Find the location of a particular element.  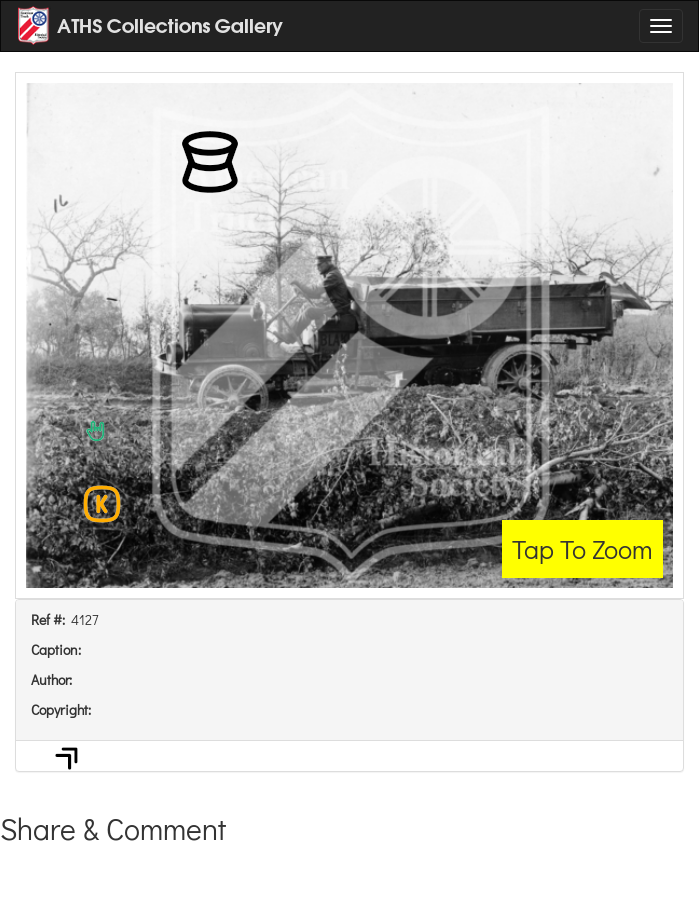

indicates a keyboard shortcut or hotkey is located at coordinates (102, 504).